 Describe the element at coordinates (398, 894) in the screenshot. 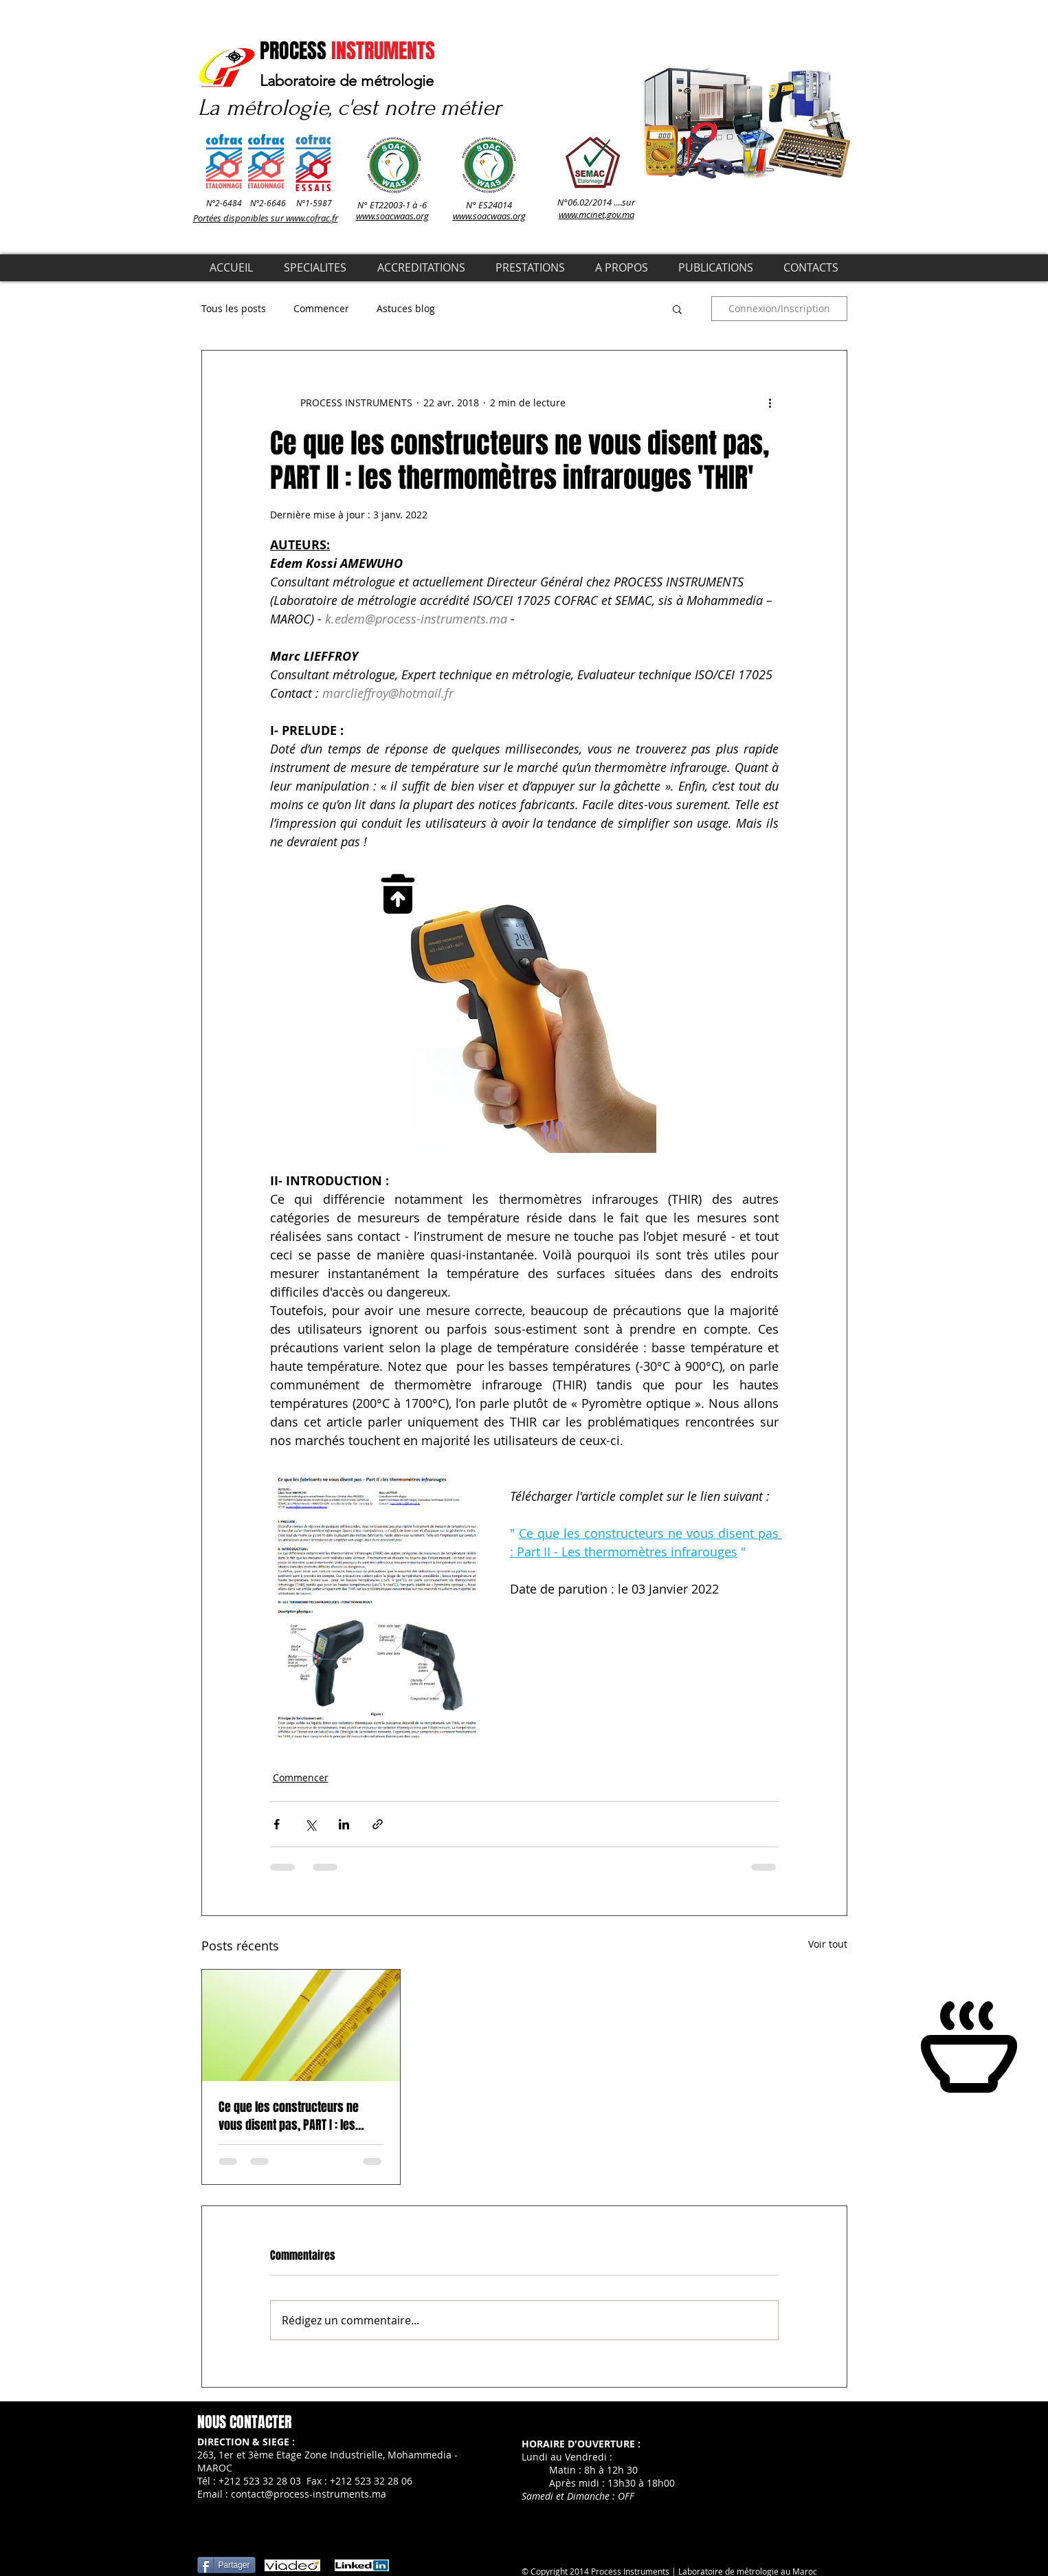

I see `restore item from trash` at that location.